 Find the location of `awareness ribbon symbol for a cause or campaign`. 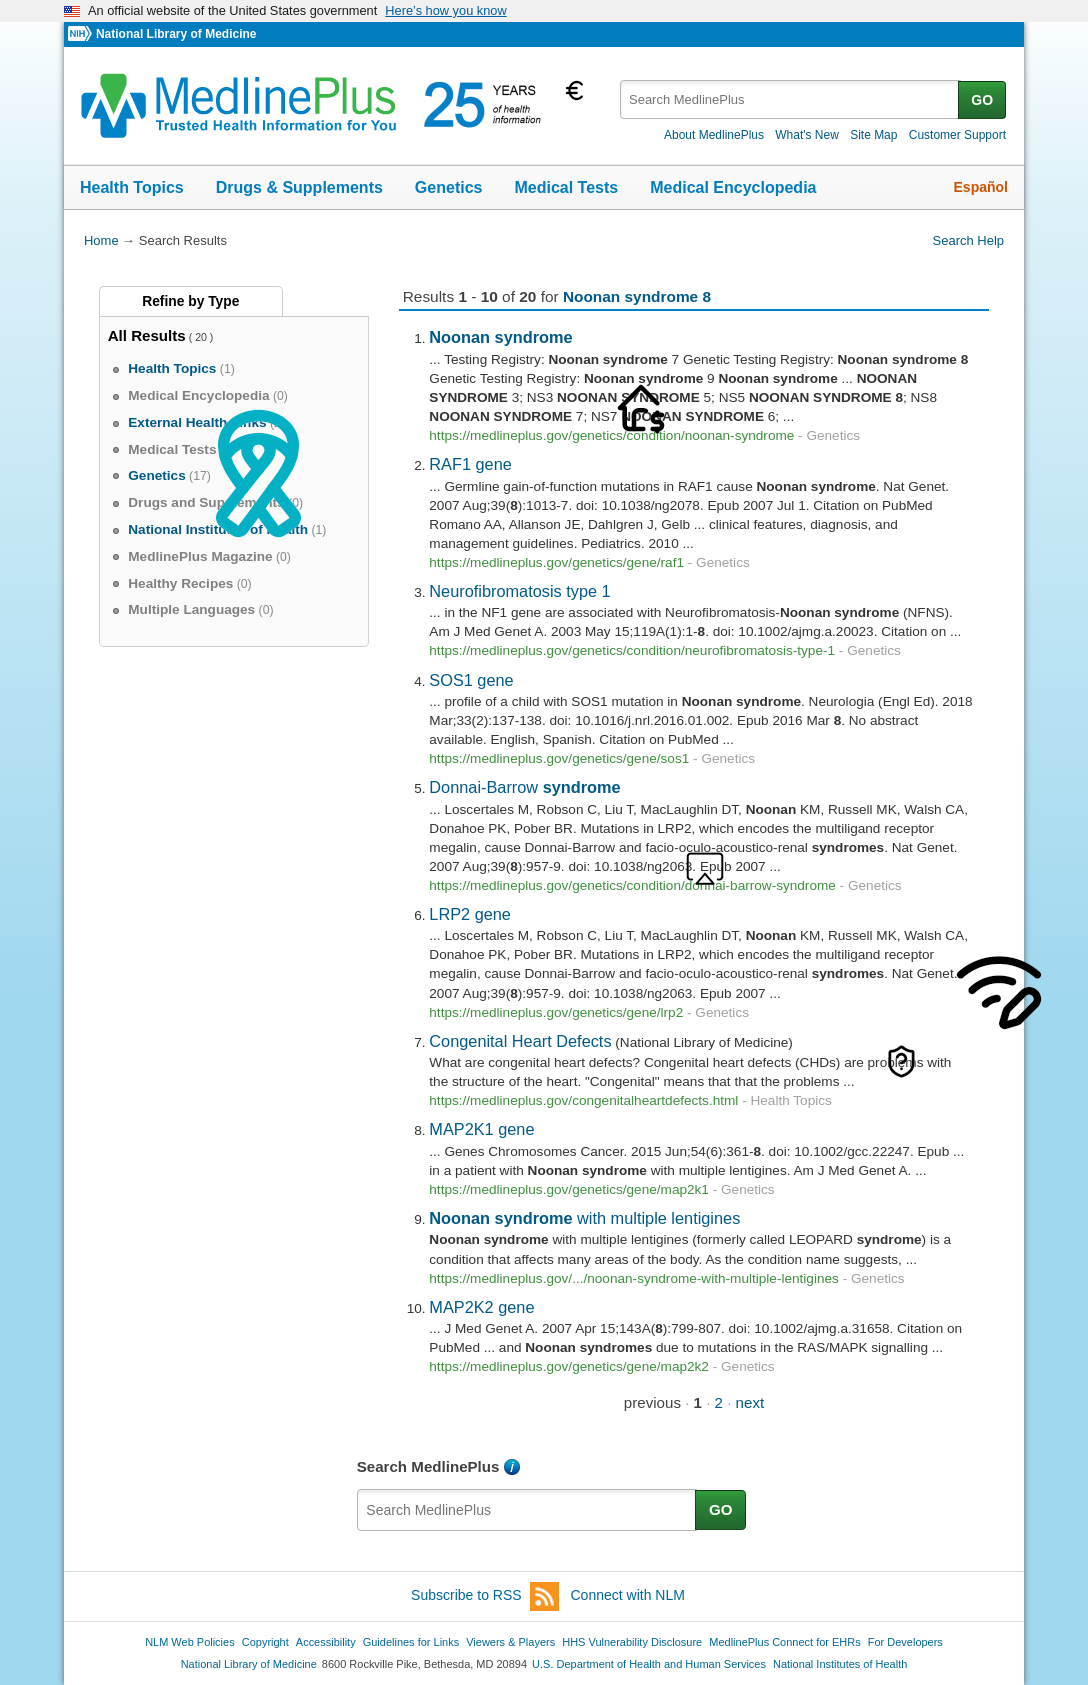

awareness ribbon symbol for a cause or campaign is located at coordinates (258, 473).